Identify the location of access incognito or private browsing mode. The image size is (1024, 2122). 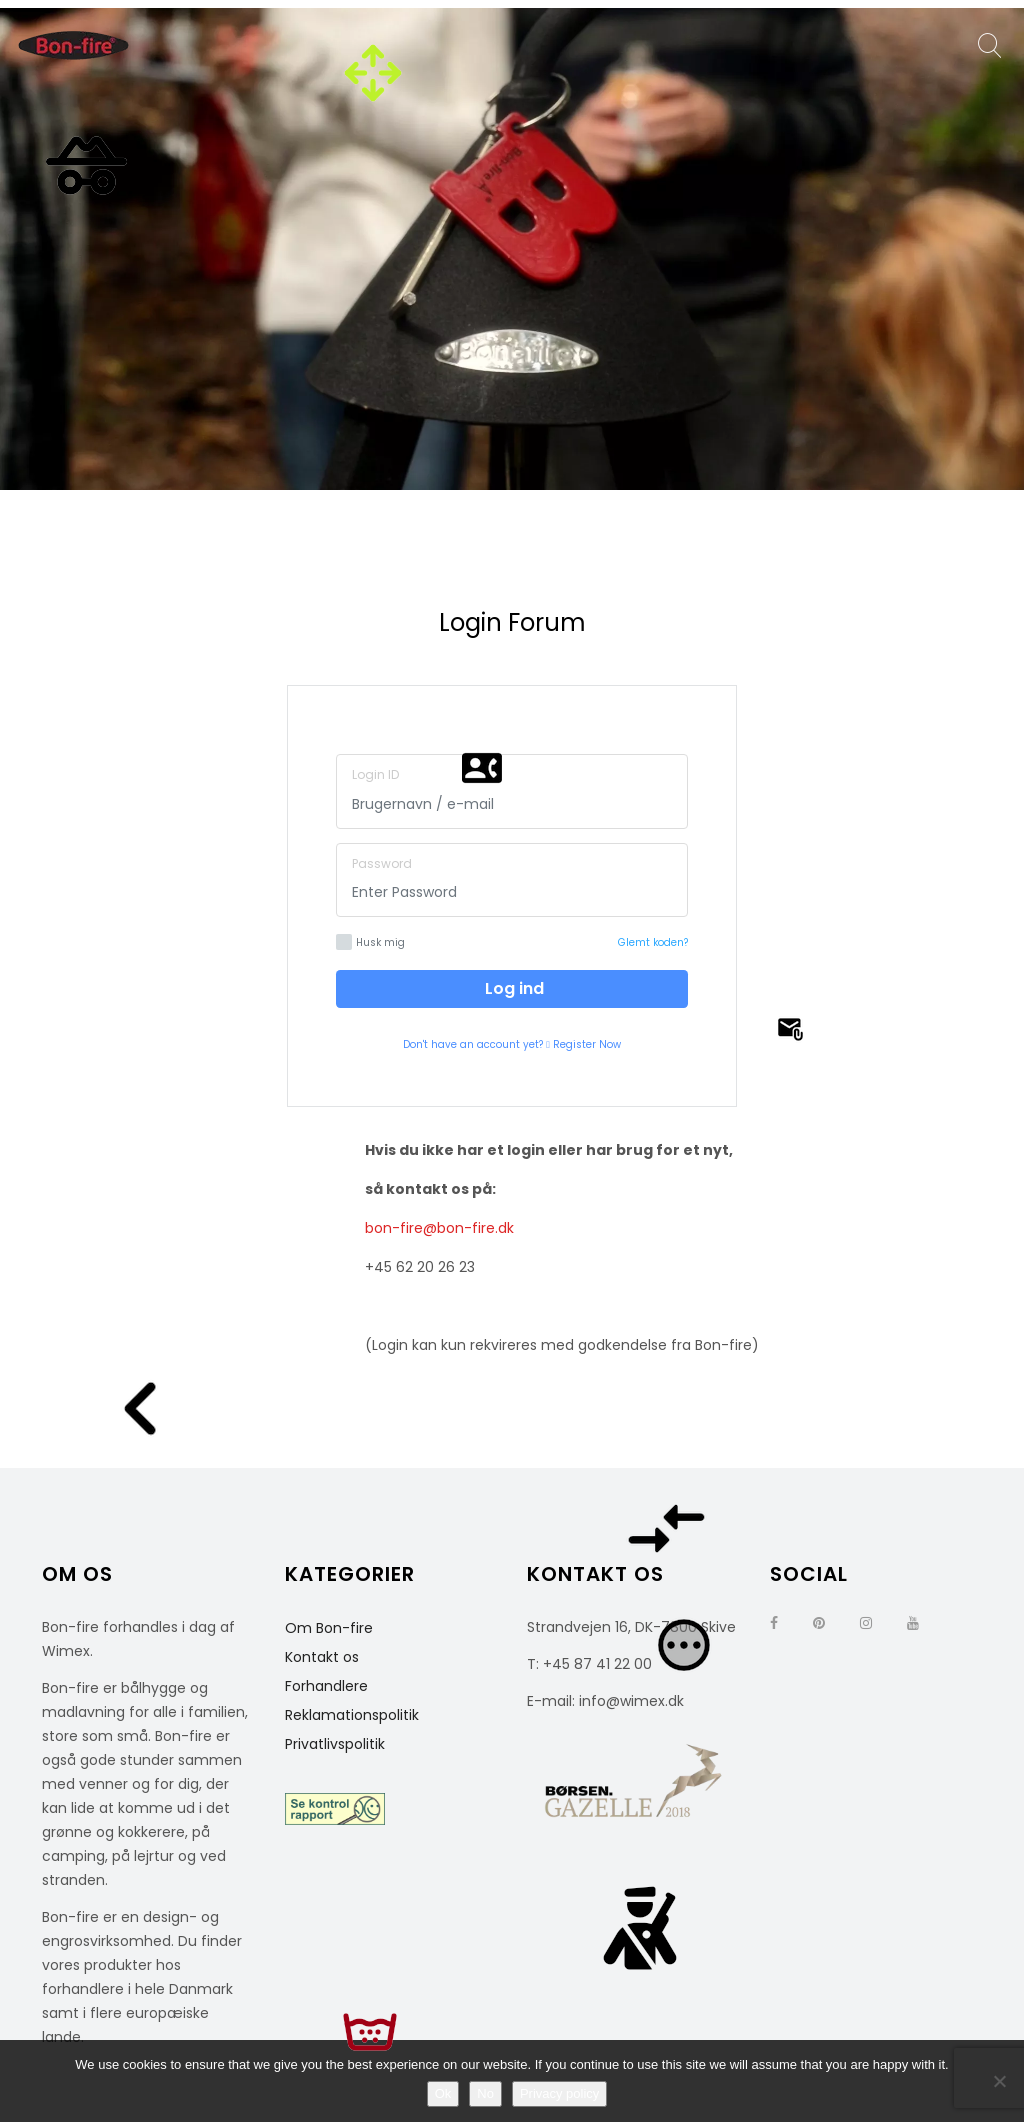
(86, 165).